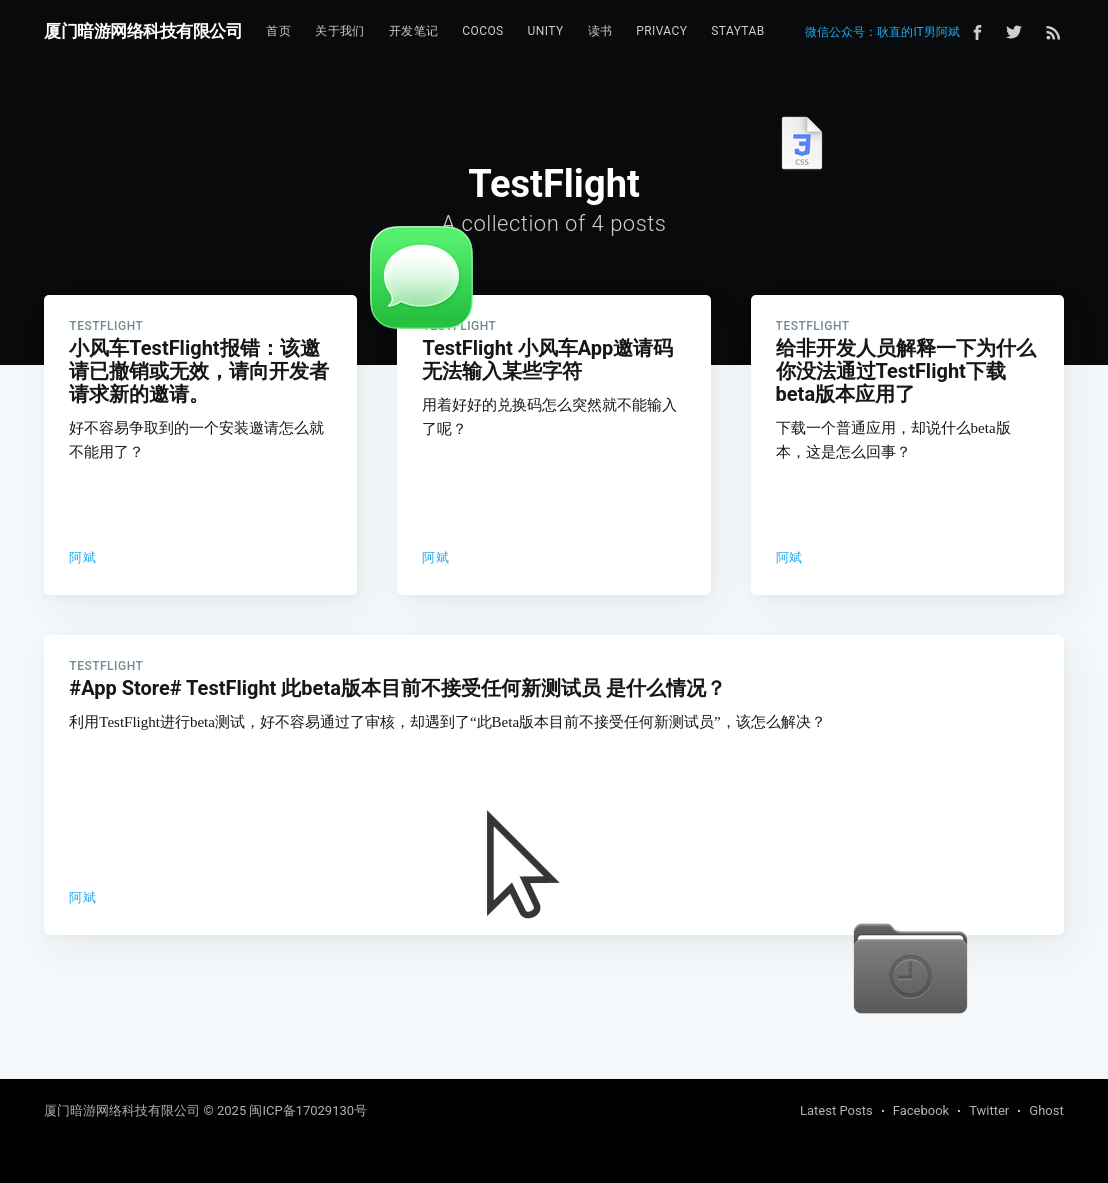 Image resolution: width=1108 pixels, height=1183 pixels. I want to click on a CSS stylesheet file, so click(802, 144).